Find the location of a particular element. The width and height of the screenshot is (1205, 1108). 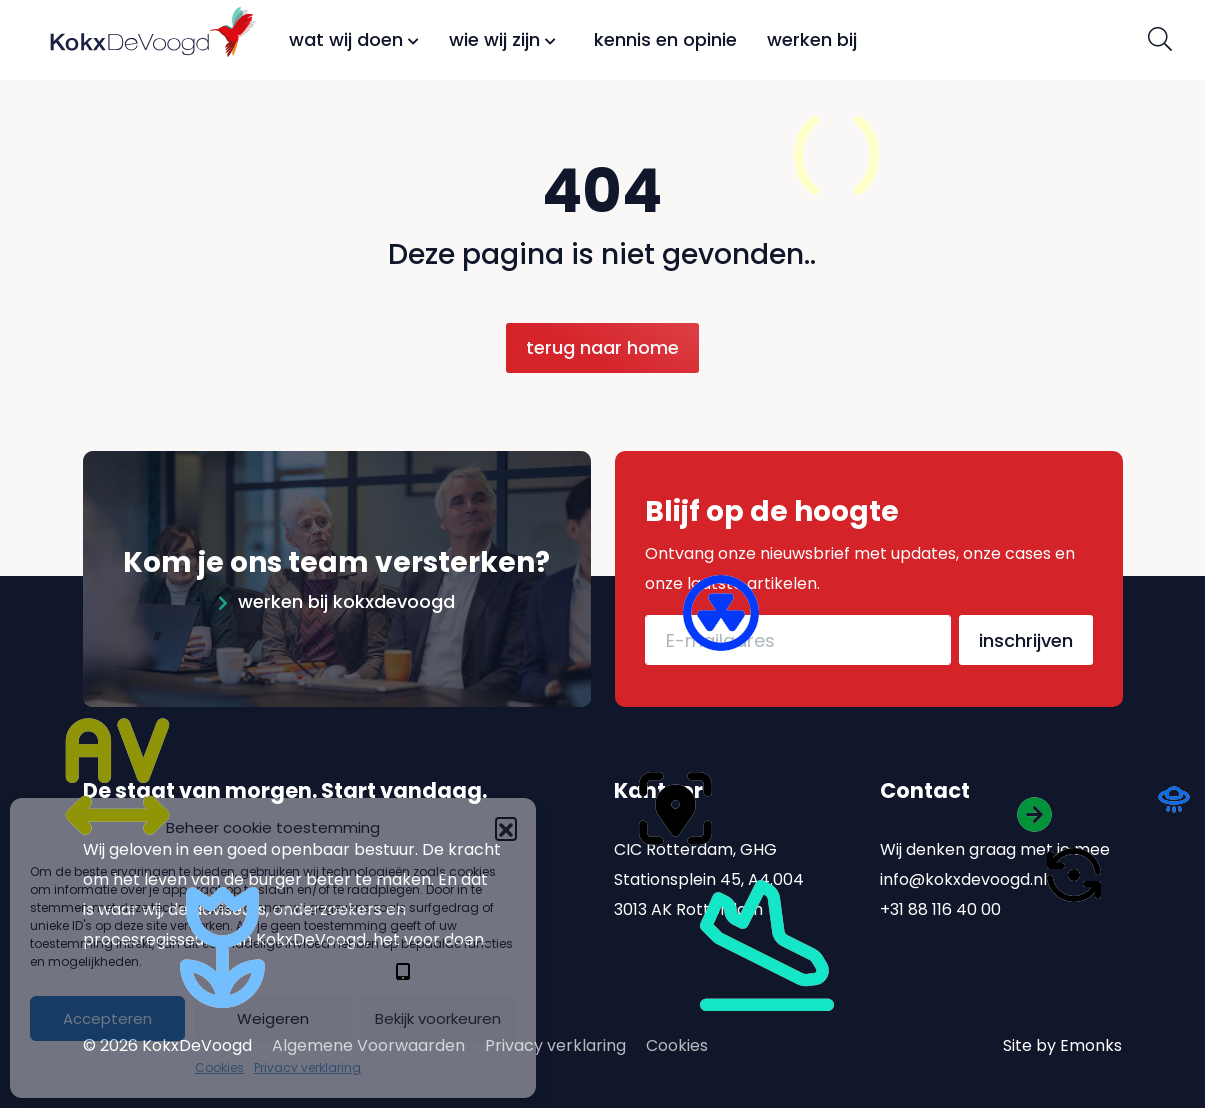

refresh or sync data is located at coordinates (1074, 875).